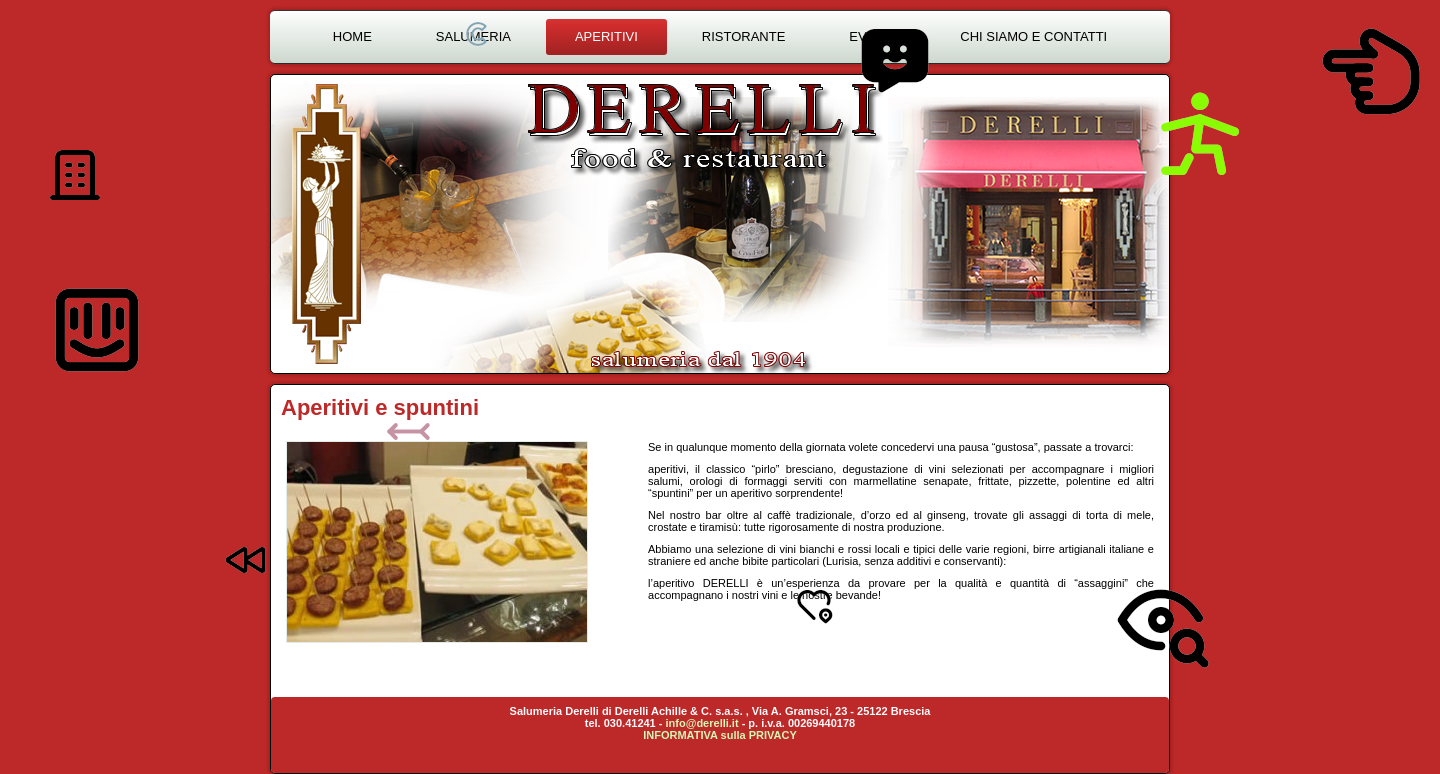 The image size is (1440, 774). I want to click on navigate to previous item or section, so click(1373, 72).